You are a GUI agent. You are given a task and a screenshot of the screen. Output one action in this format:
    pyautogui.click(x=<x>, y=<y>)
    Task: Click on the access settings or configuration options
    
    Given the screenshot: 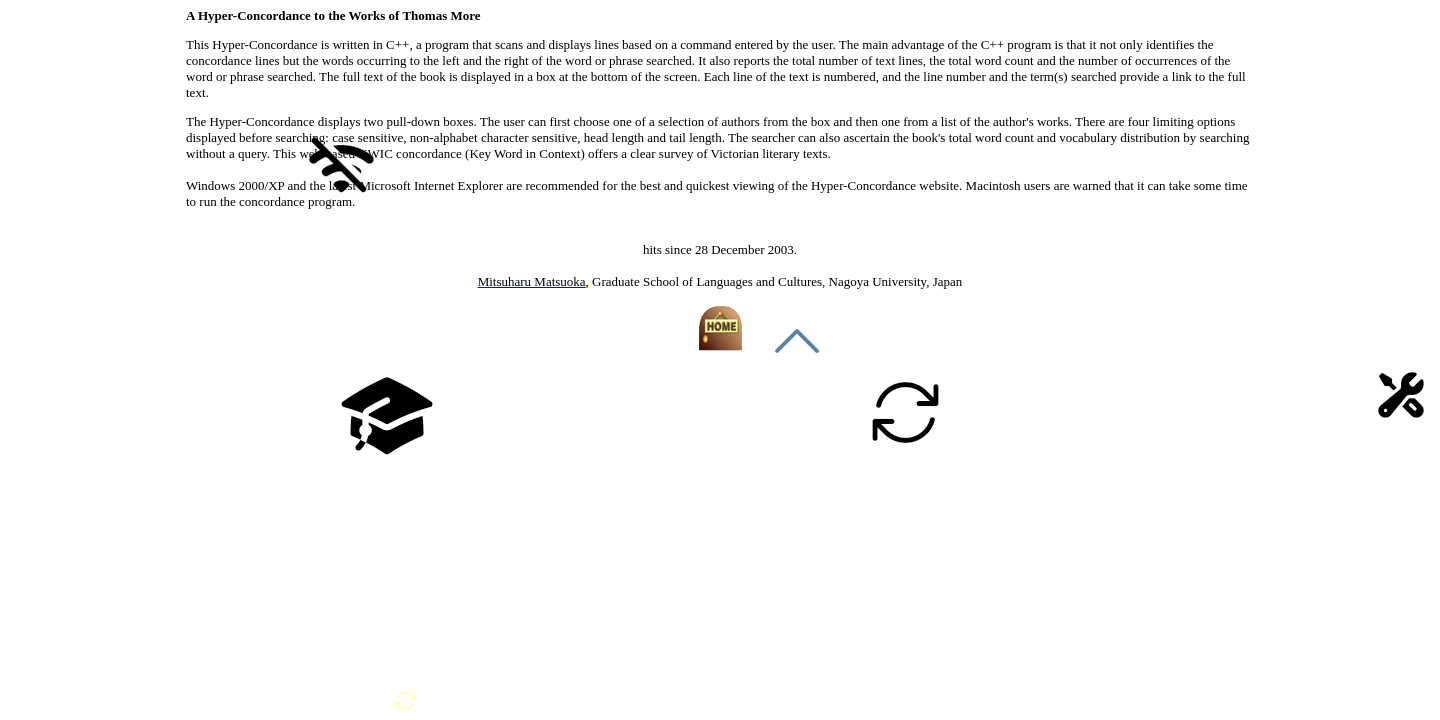 What is the action you would take?
    pyautogui.click(x=1401, y=395)
    